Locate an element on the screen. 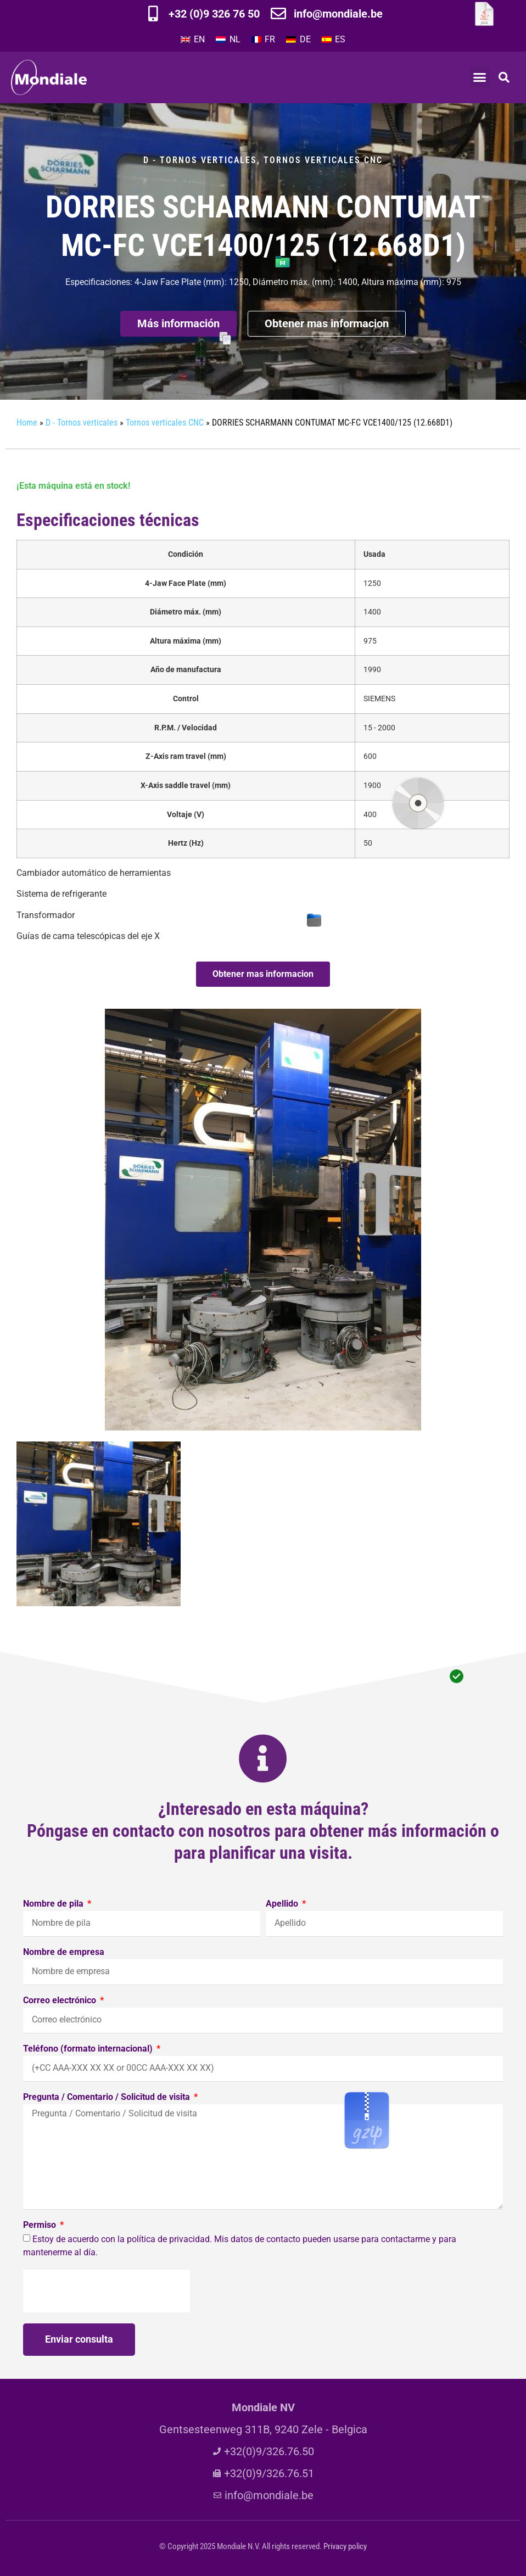  a gzip compressed archive file is located at coordinates (367, 2120).